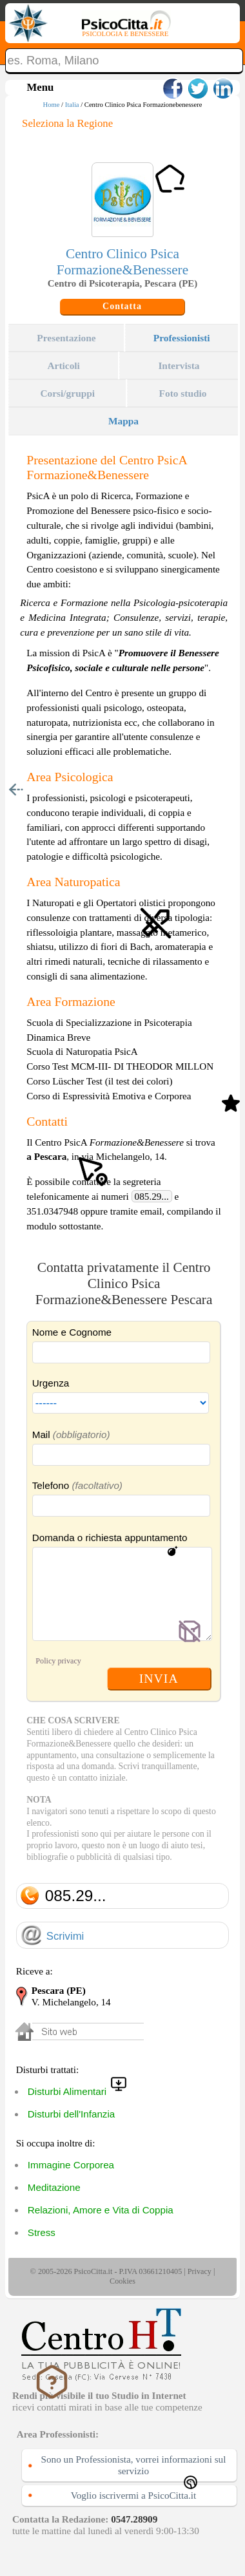  What do you see at coordinates (119, 2084) in the screenshot?
I see `download to computer` at bounding box center [119, 2084].